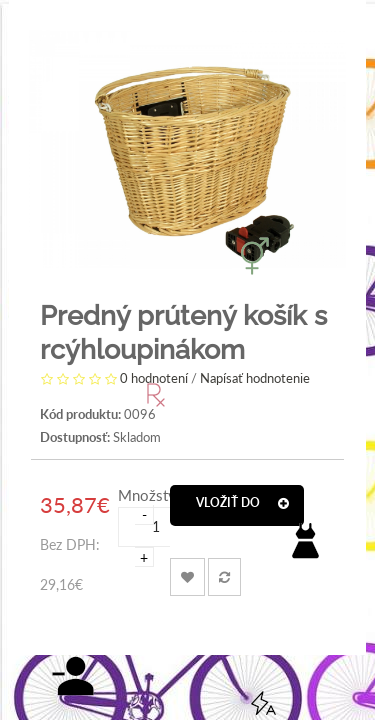 The image size is (375, 720). Describe the element at coordinates (263, 704) in the screenshot. I see `enable auto-flash mode` at that location.